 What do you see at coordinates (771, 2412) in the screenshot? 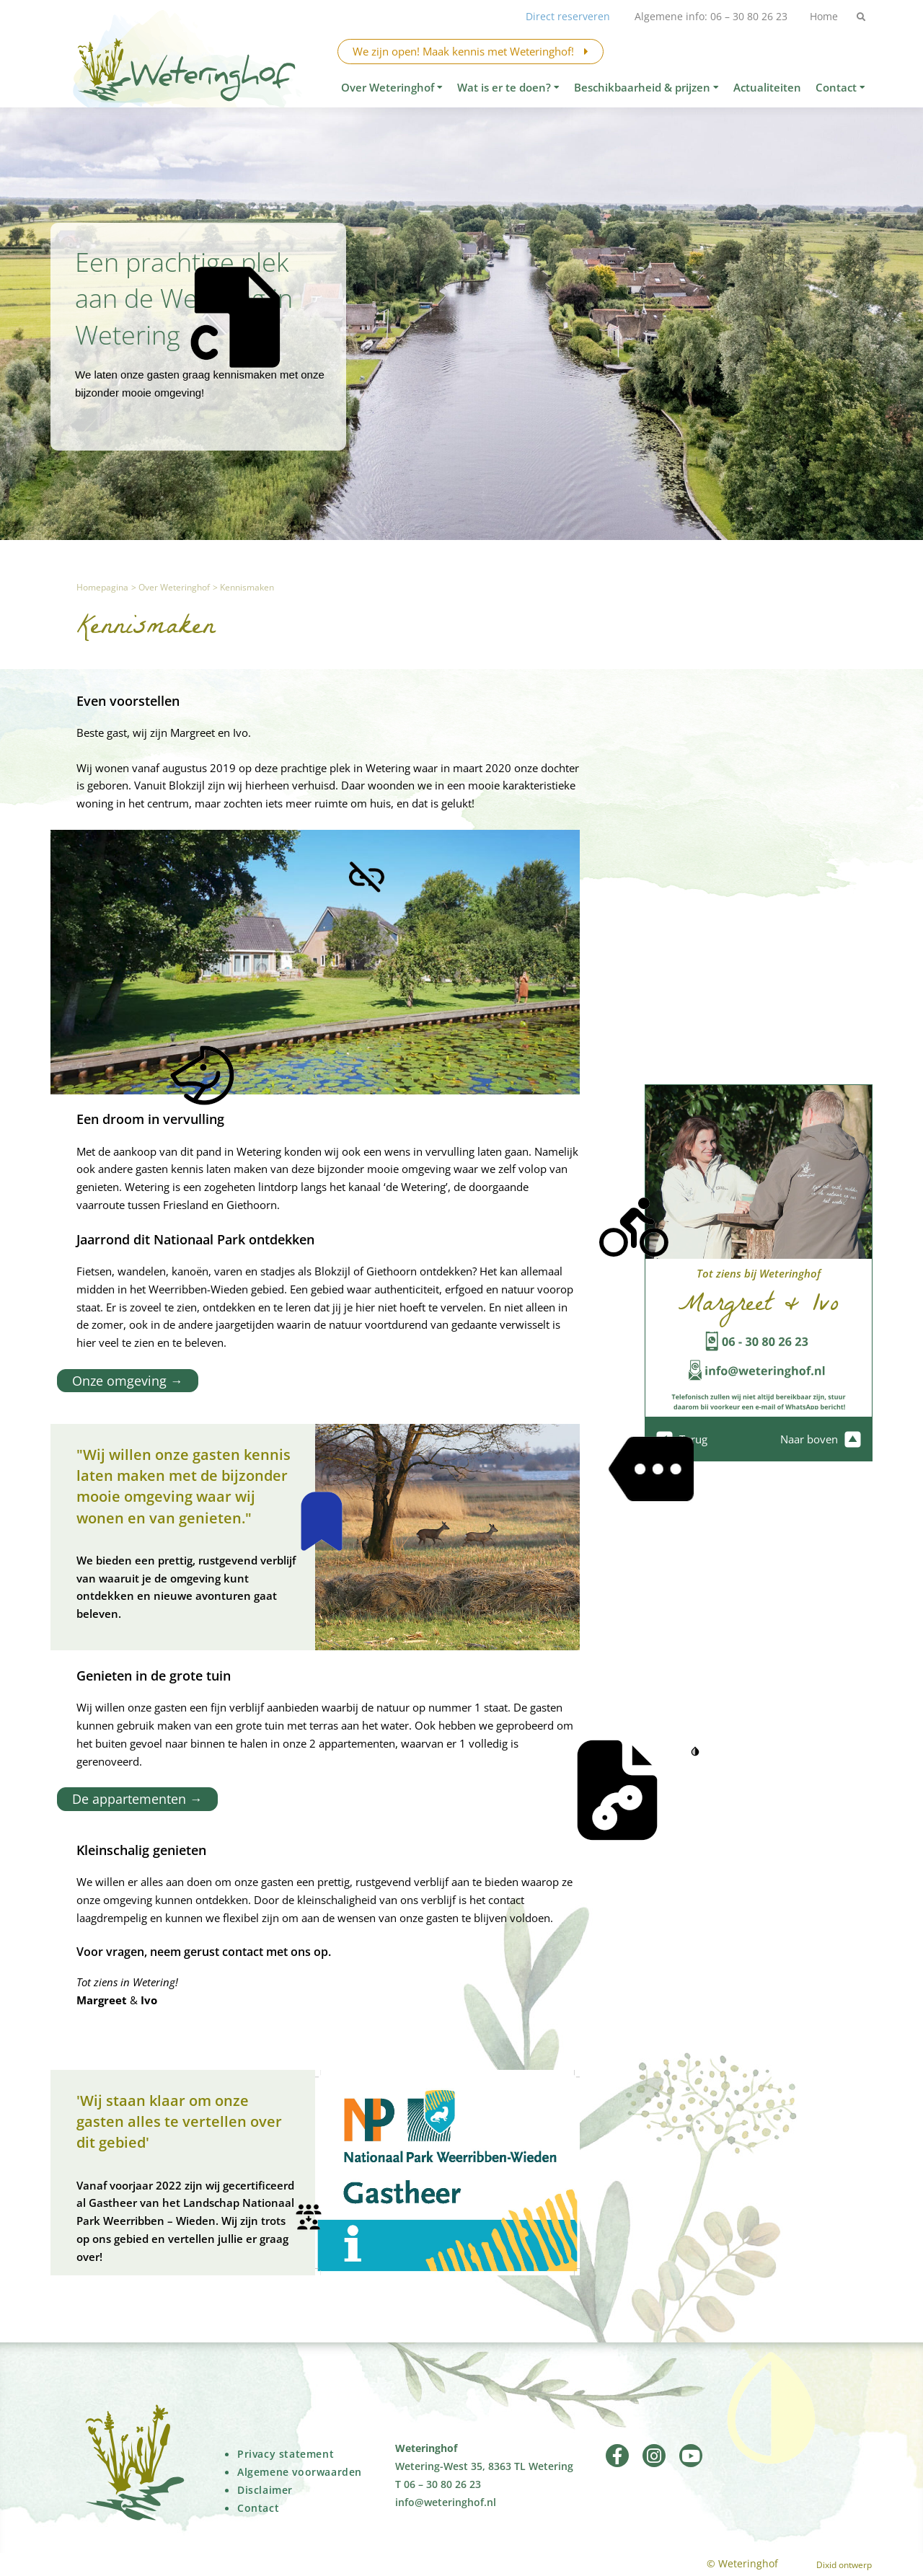
I see `adjust color saturation or contrast settings` at bounding box center [771, 2412].